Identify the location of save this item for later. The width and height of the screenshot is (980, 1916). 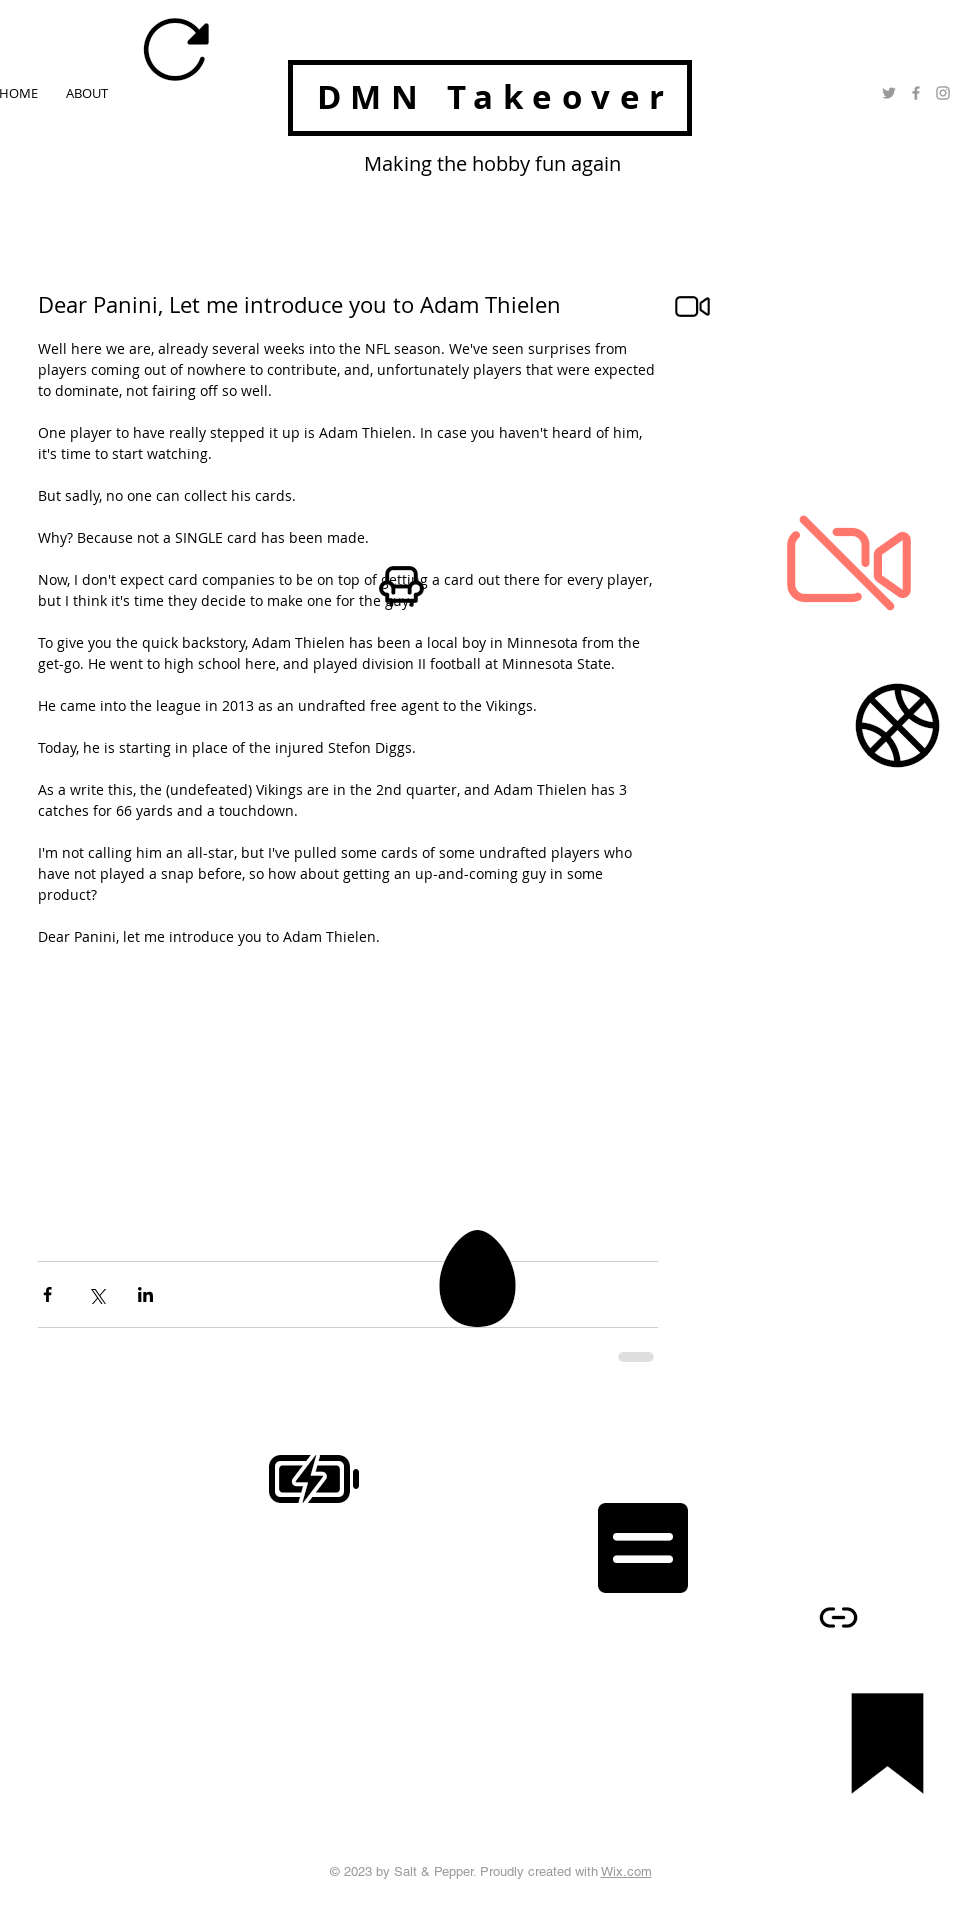
(887, 1743).